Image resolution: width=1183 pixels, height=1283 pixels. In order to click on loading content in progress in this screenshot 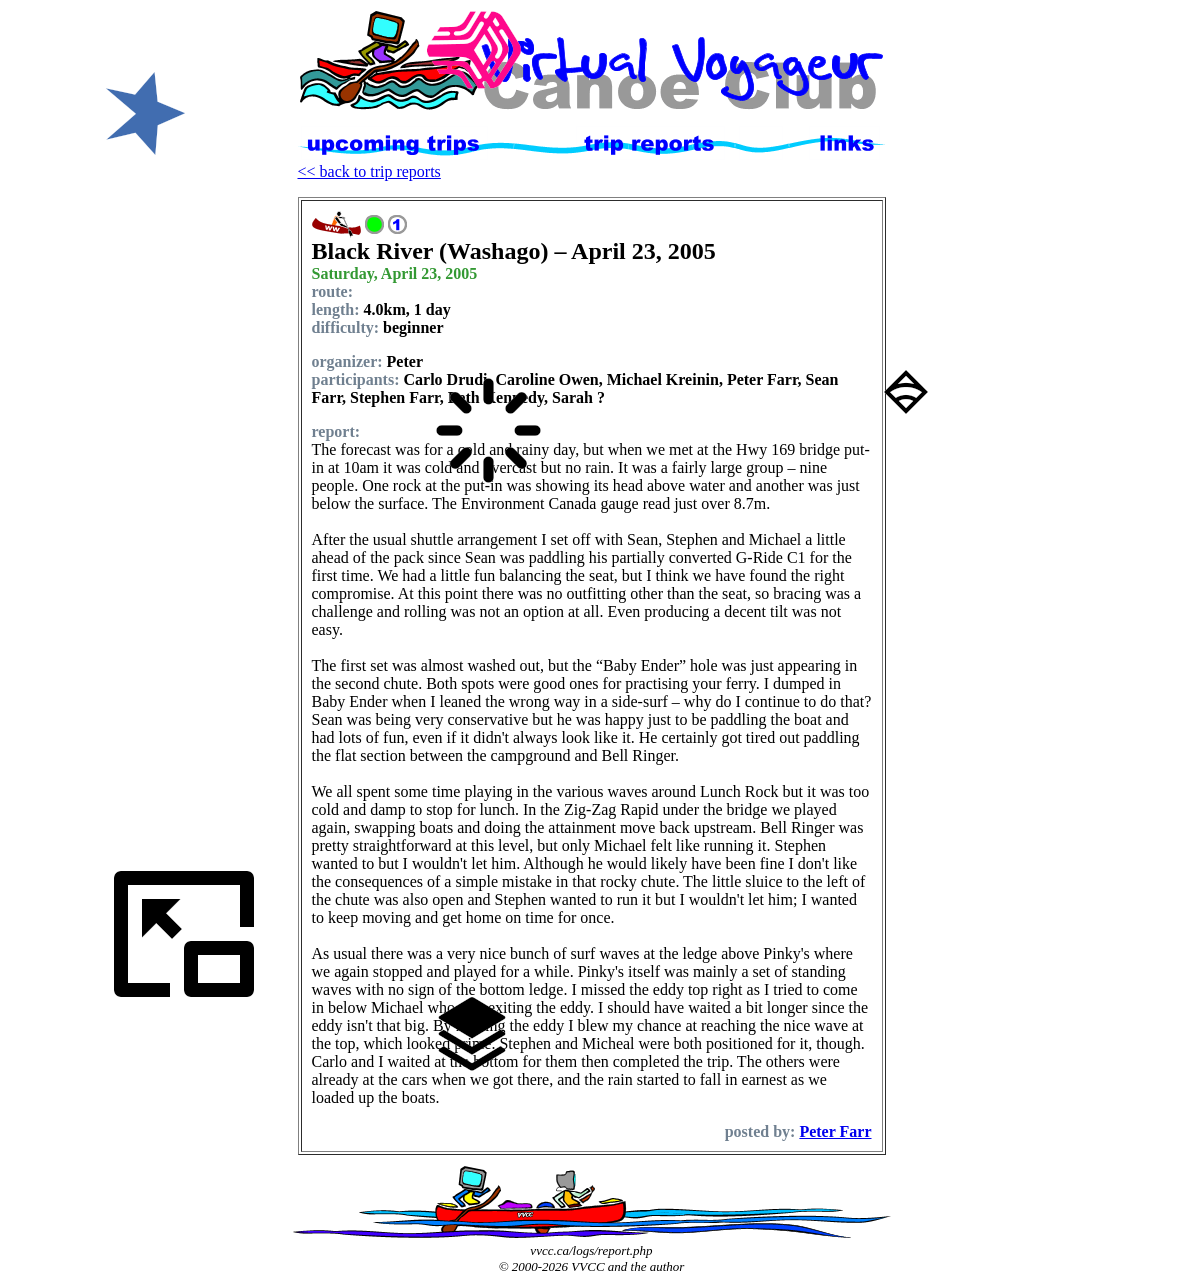, I will do `click(488, 430)`.